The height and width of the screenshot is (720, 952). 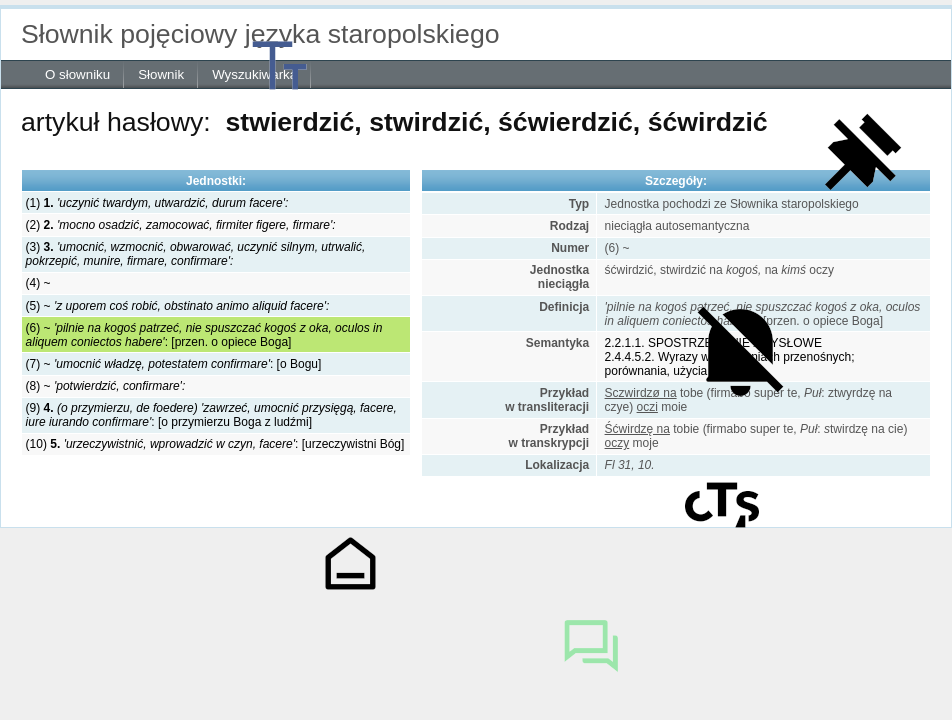 I want to click on CTS corporation logo, so click(x=722, y=505).